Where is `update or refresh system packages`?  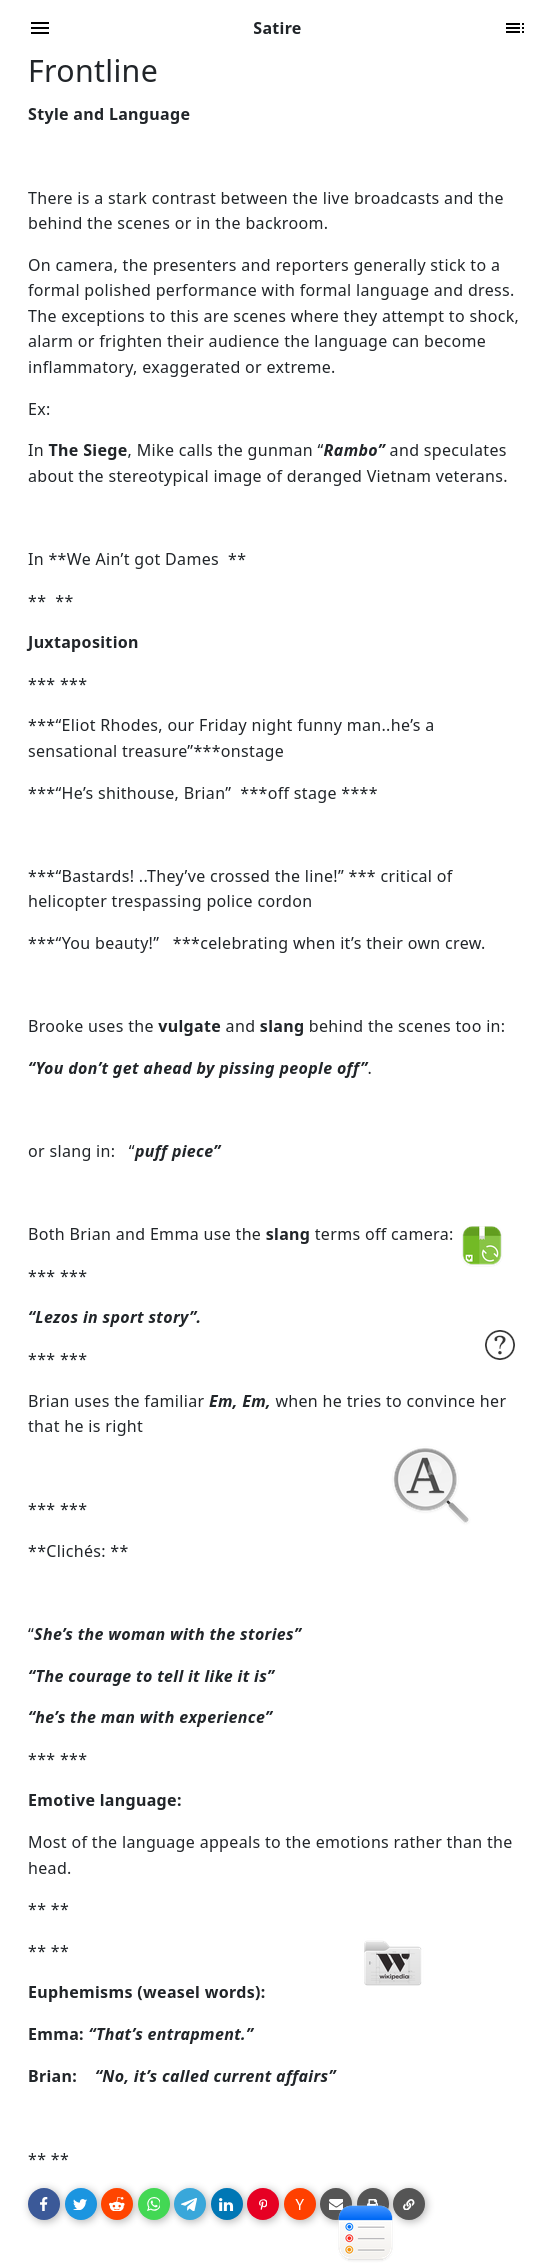
update or refresh system packages is located at coordinates (482, 1246).